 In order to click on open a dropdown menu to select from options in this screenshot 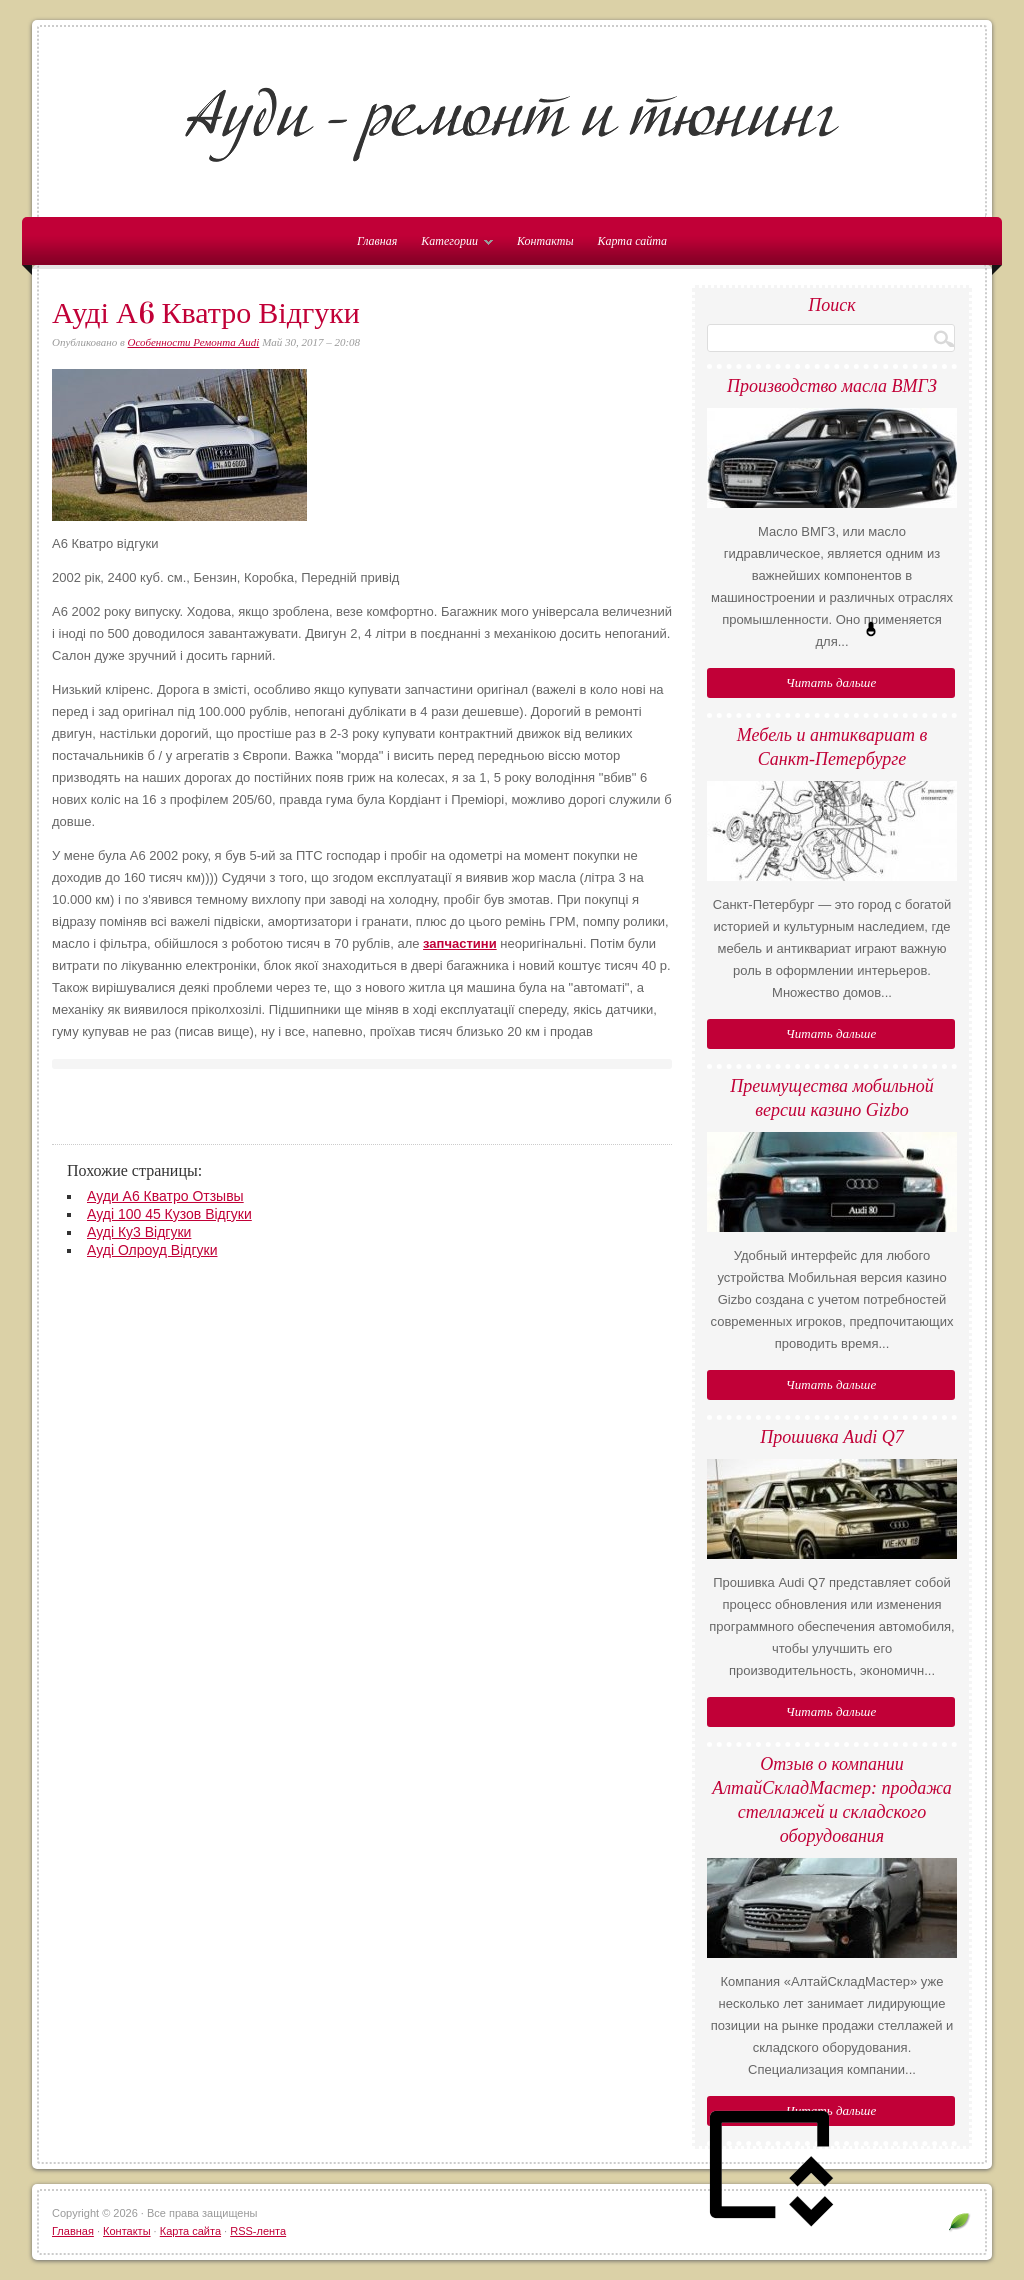, I will do `click(769, 2164)`.